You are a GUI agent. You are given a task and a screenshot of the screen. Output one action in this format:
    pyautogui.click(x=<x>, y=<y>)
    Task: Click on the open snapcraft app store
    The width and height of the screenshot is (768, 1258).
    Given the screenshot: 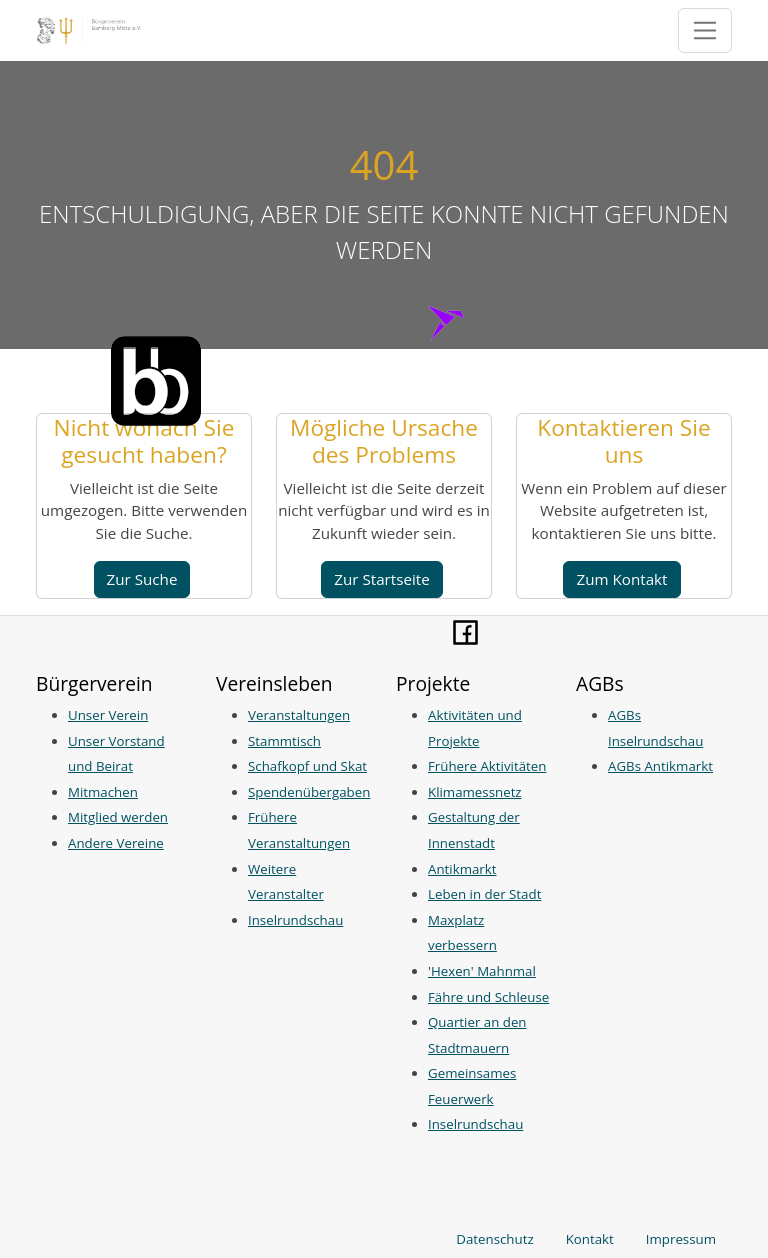 What is the action you would take?
    pyautogui.click(x=446, y=323)
    